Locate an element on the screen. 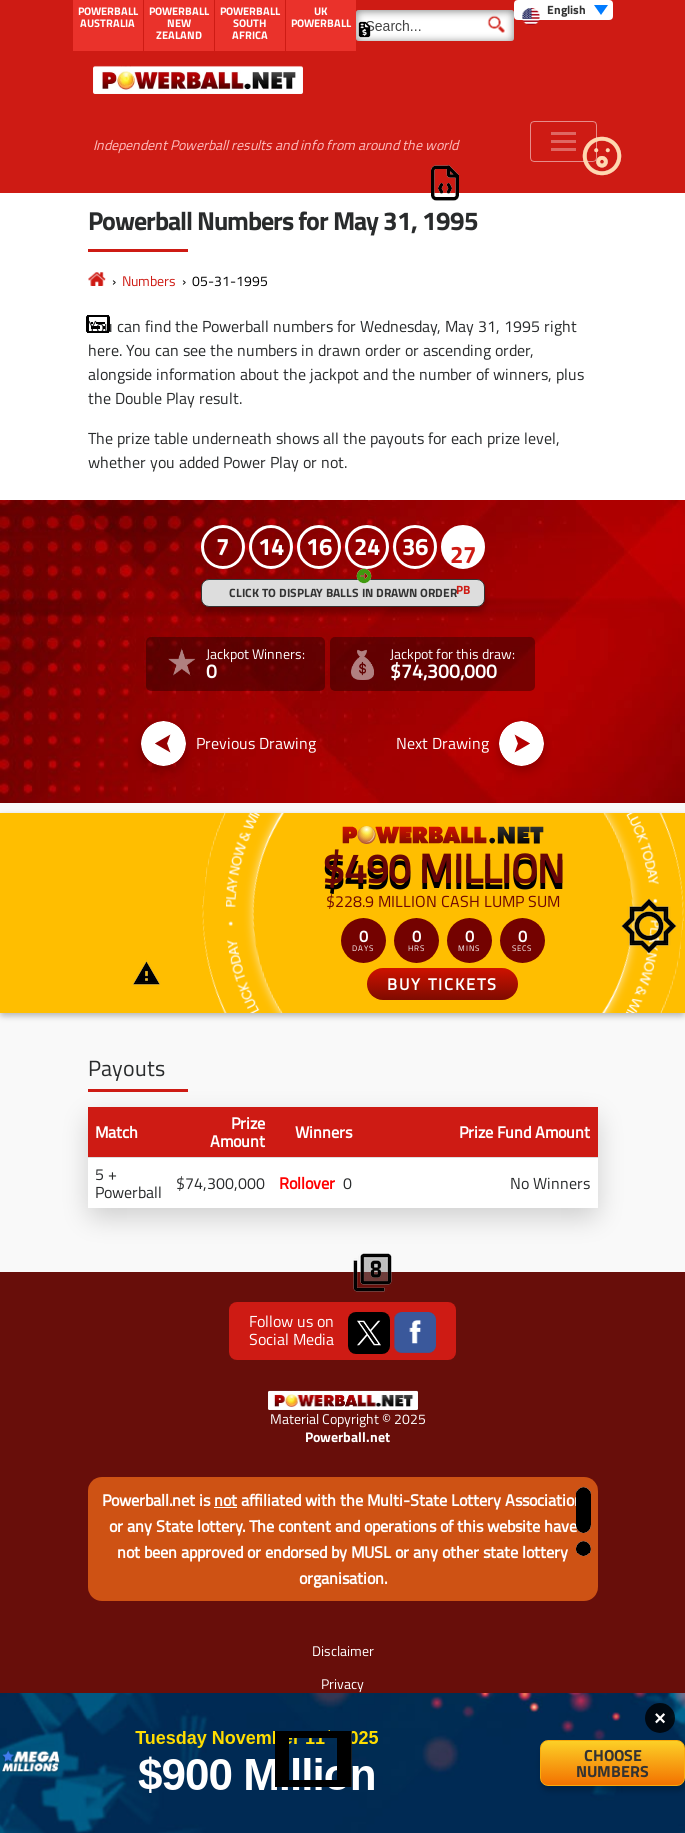 Image resolution: width=685 pixels, height=1833 pixels. proceed to the next step is located at coordinates (364, 576).